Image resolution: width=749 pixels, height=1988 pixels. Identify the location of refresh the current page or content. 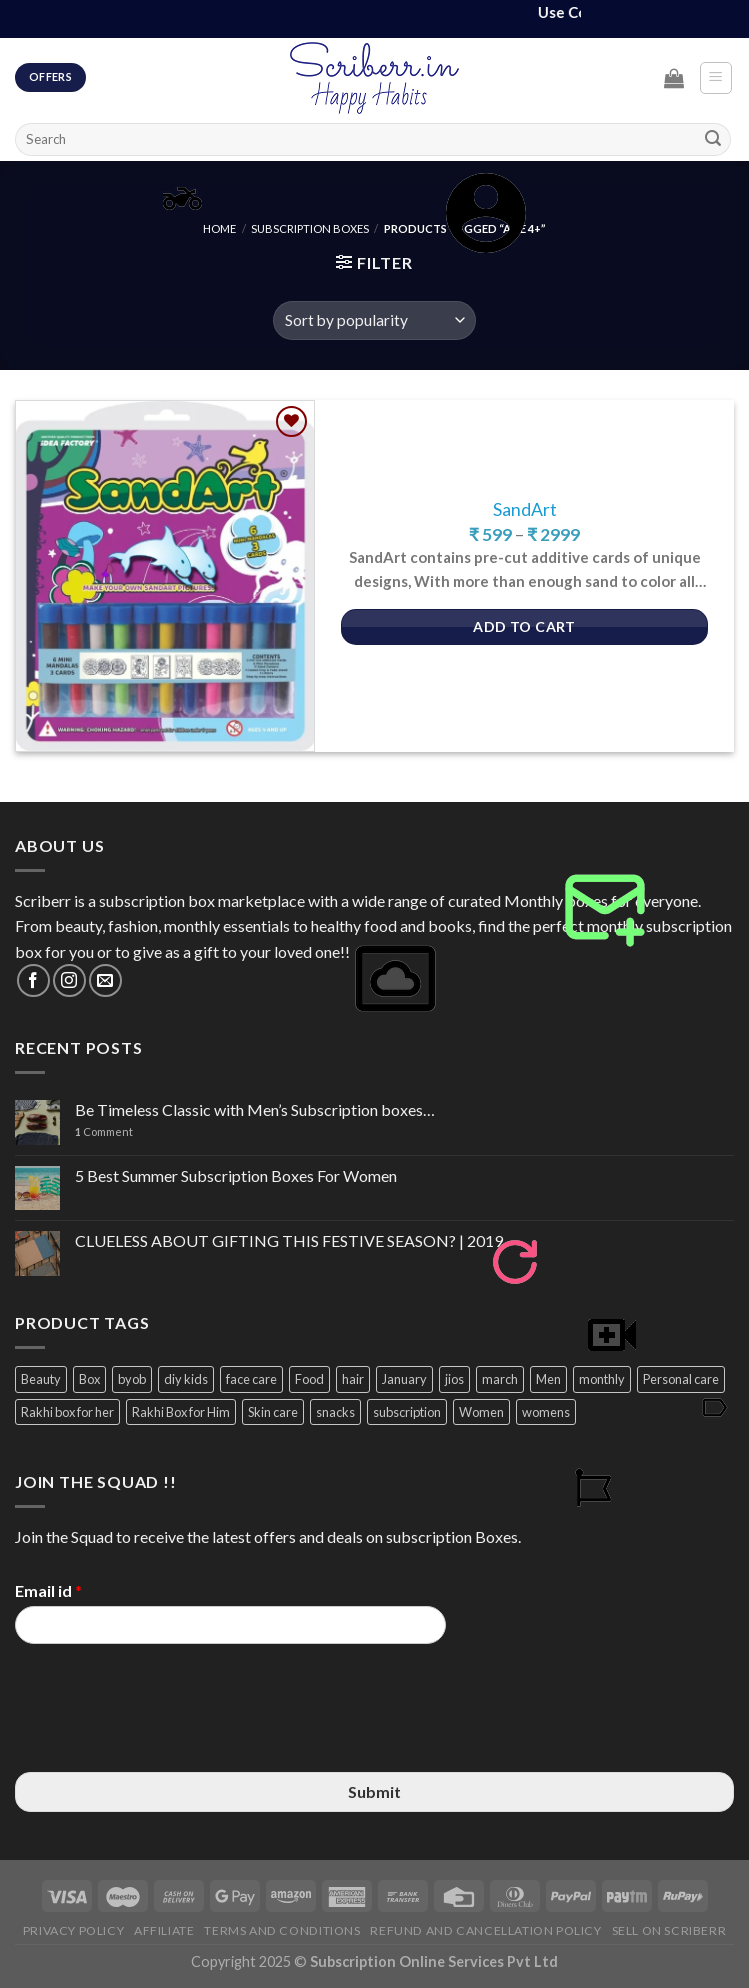
(515, 1262).